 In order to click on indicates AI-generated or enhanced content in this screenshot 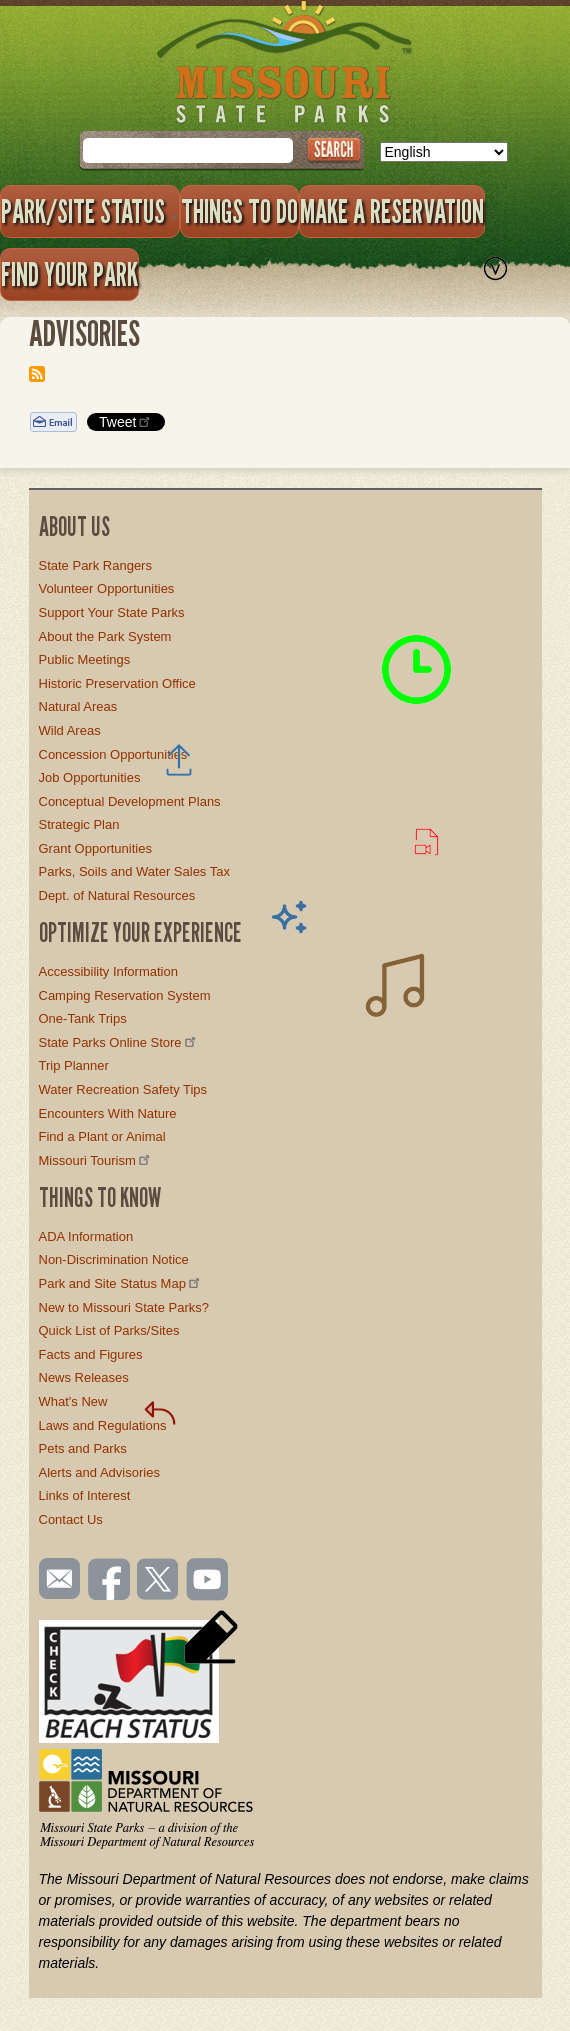, I will do `click(290, 917)`.